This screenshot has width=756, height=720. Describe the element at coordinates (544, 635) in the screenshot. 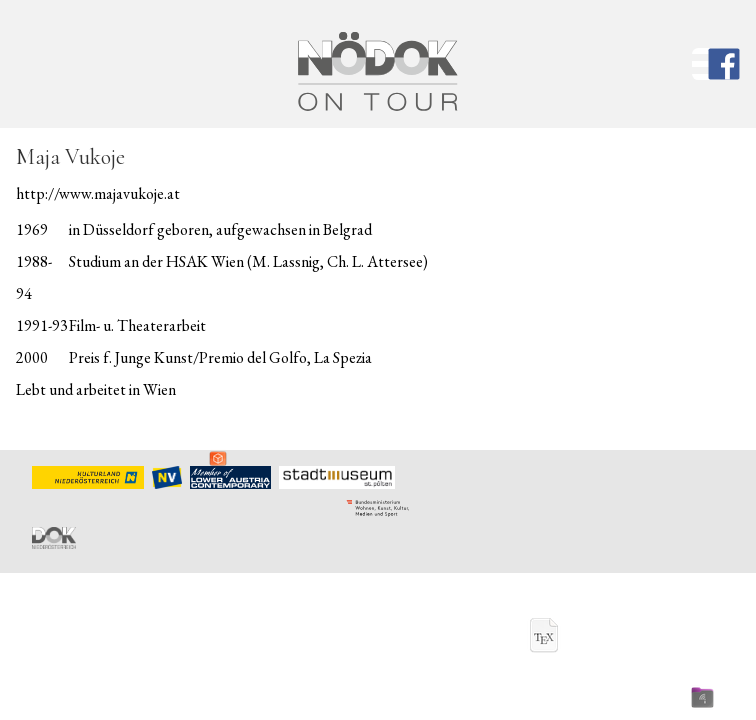

I see `a LaTeX or TeX document file` at that location.